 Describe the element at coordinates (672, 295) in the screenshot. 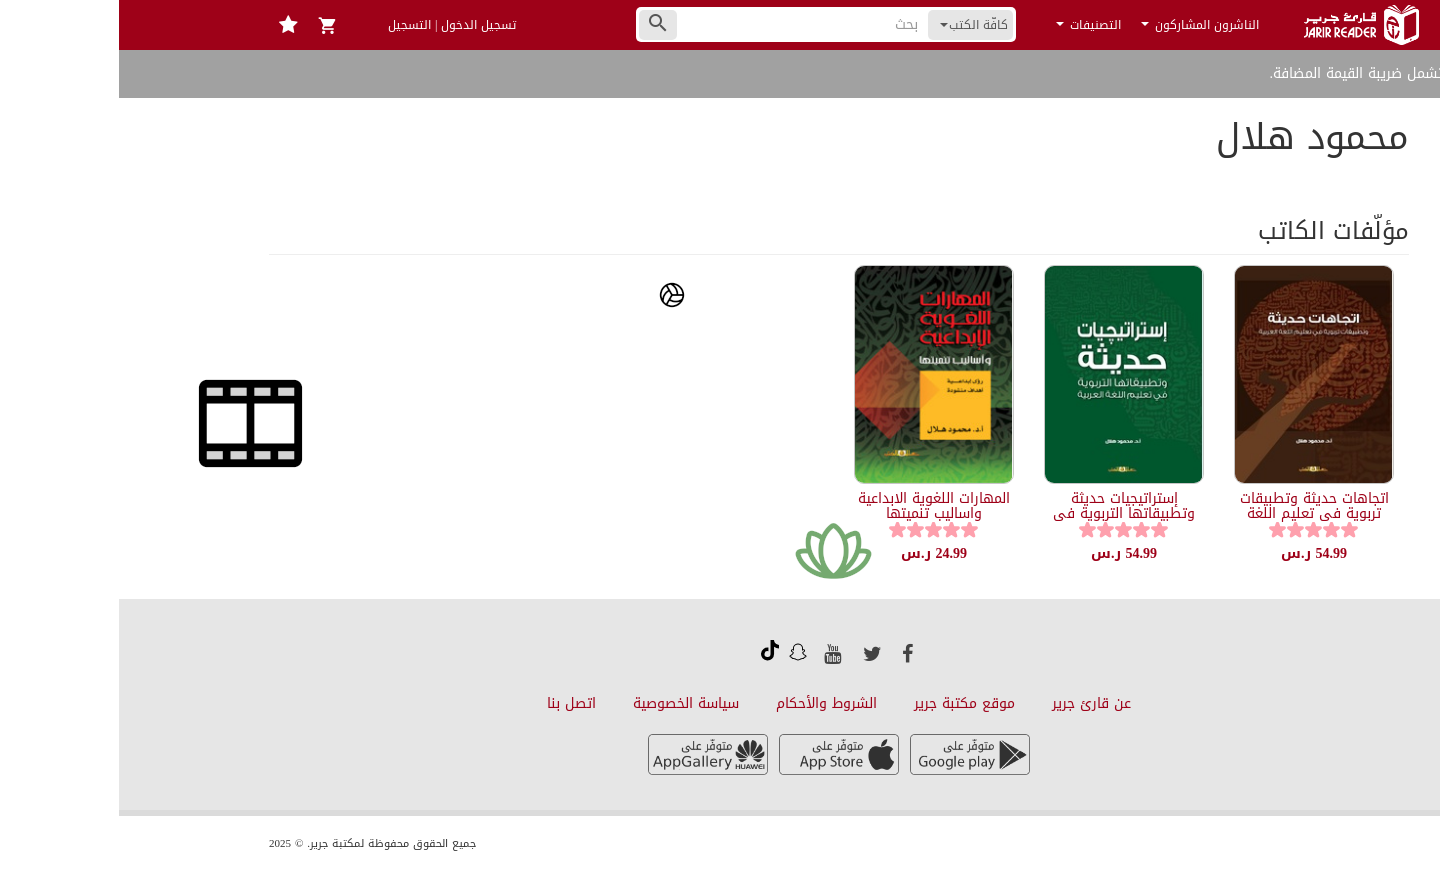

I see `access volleyball or beach sports content` at that location.